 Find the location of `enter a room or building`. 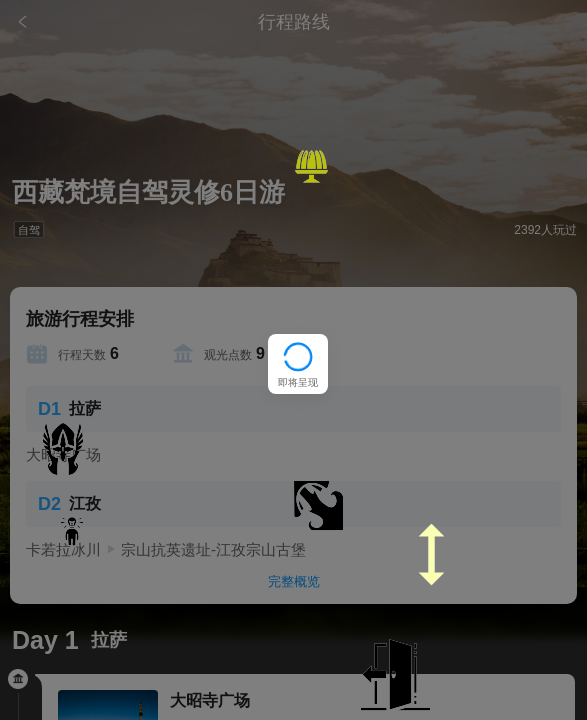

enter a room or building is located at coordinates (395, 674).